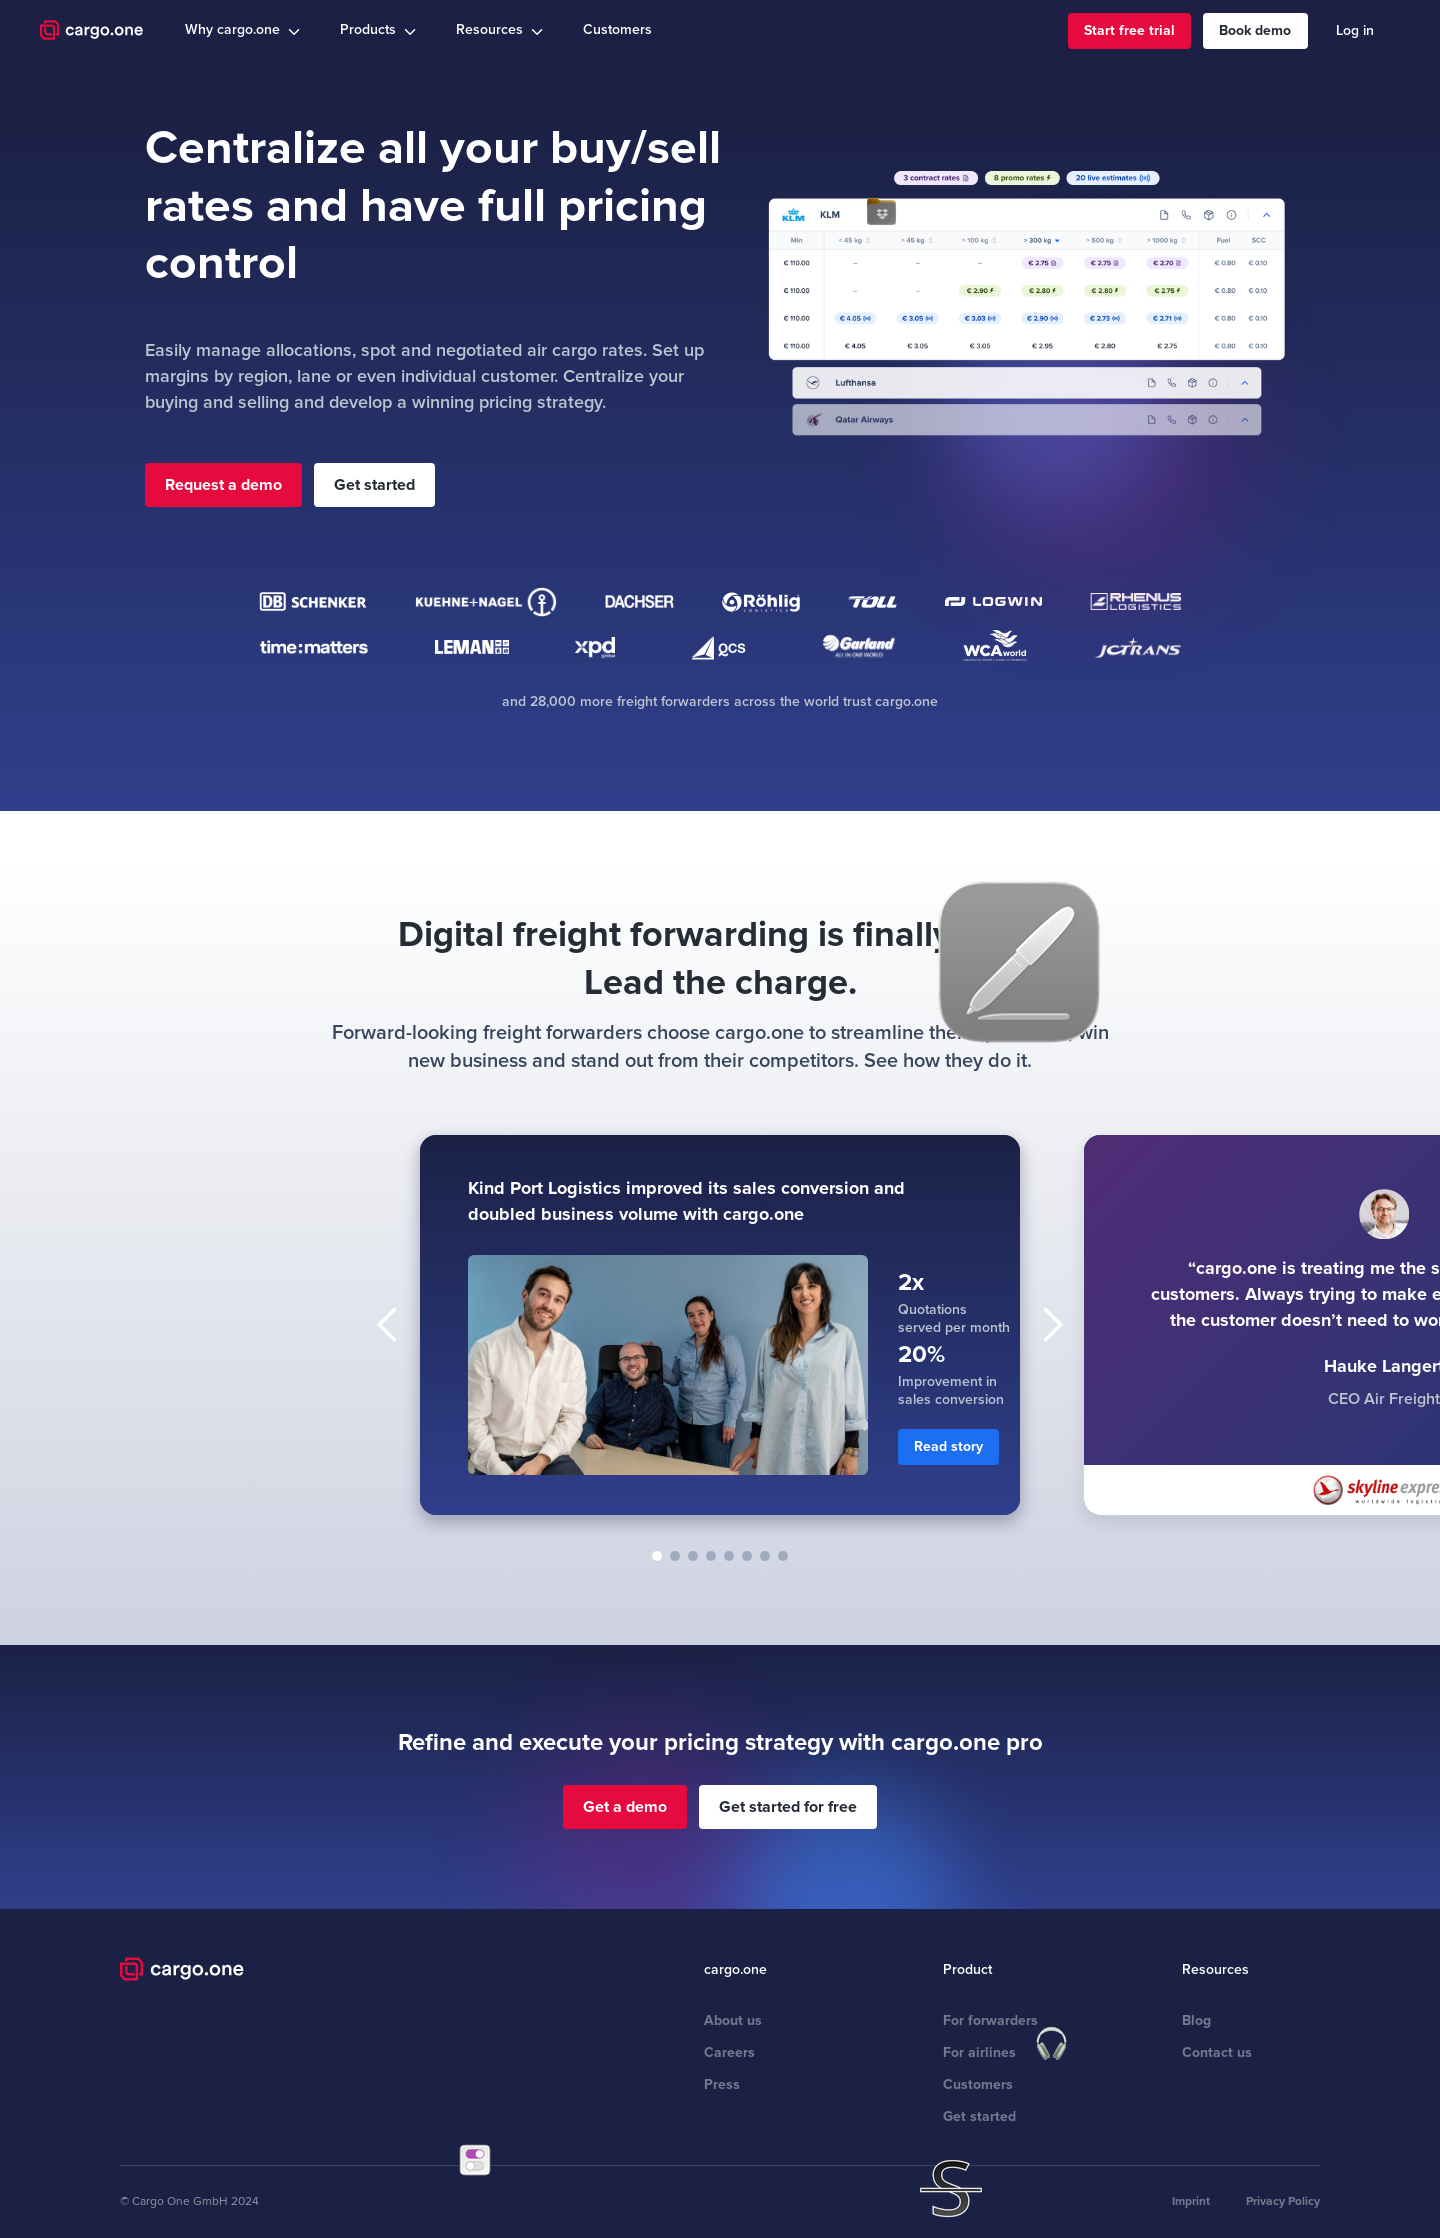 This screenshot has width=1440, height=2238. I want to click on apply strikethrough formatting to selected text, so click(951, 2190).